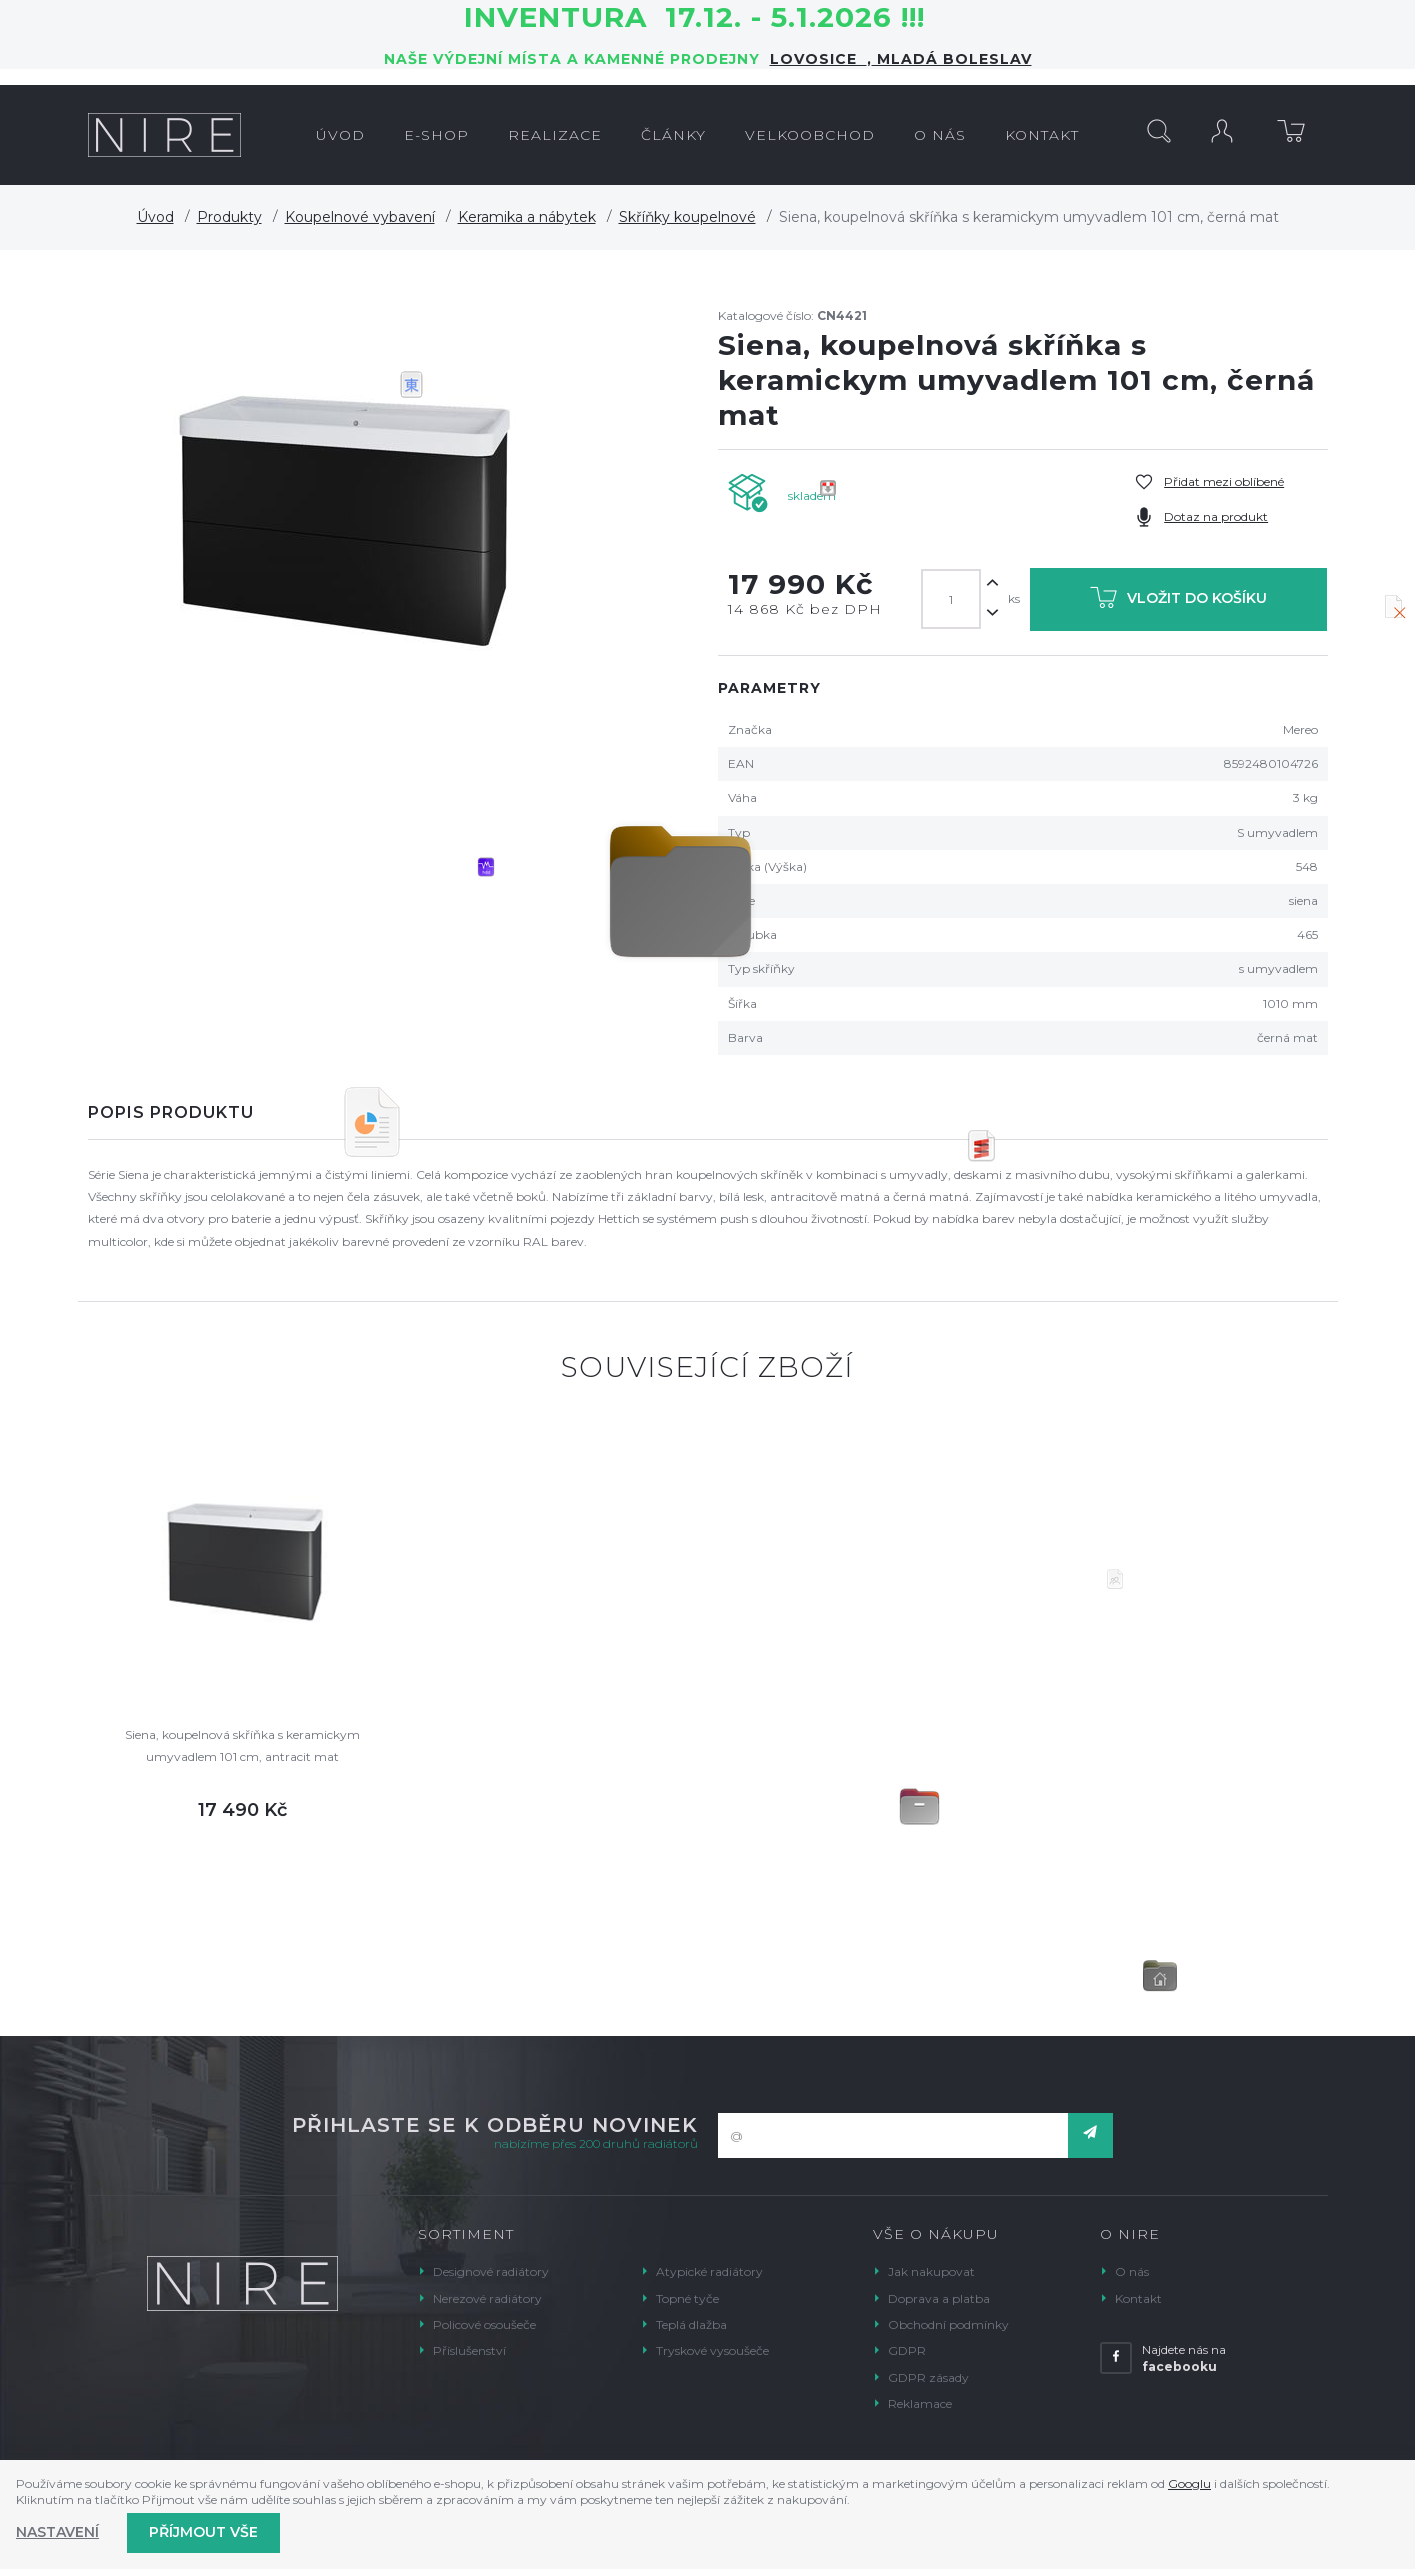 The height and width of the screenshot is (2569, 1415). I want to click on open a presentation file, so click(372, 1122).